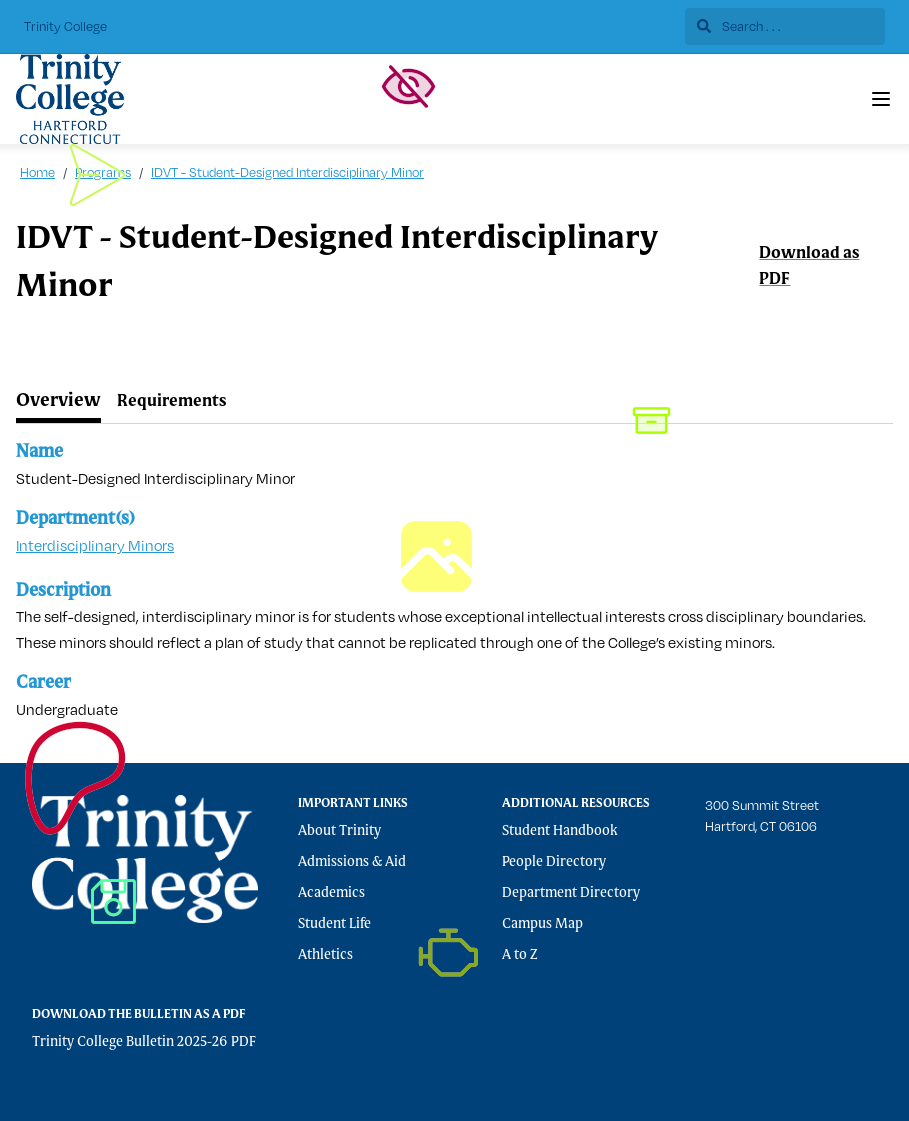  I want to click on link to patreon profile or page, so click(71, 776).